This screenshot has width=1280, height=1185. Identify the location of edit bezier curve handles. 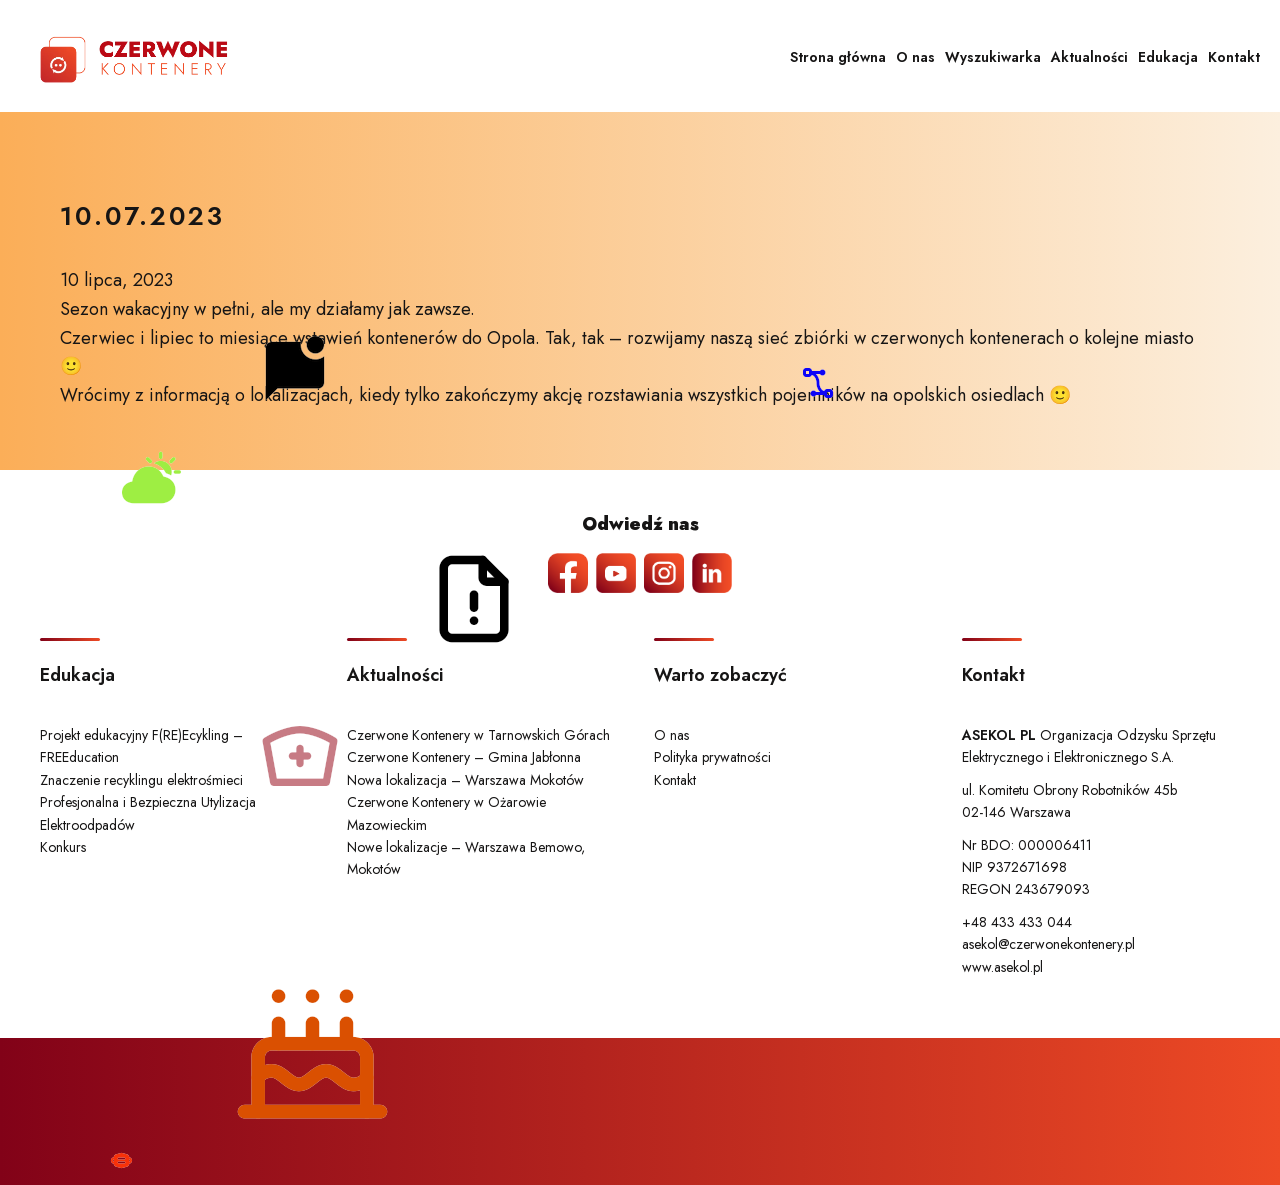
(818, 383).